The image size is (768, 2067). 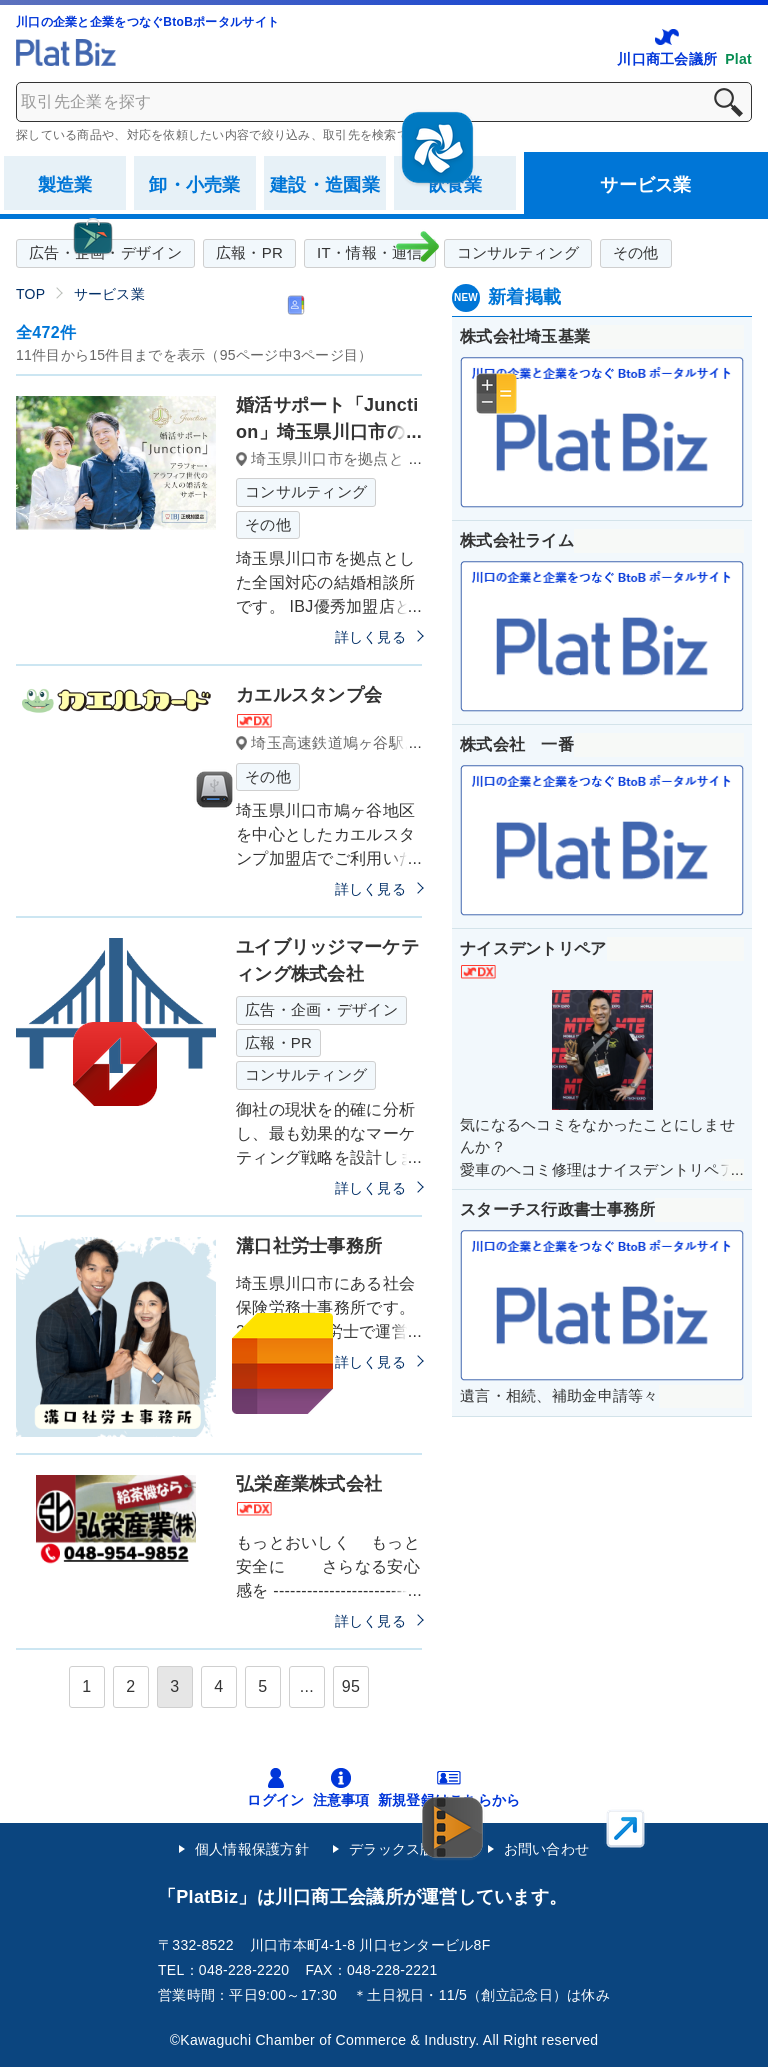 I want to click on open the lists app, so click(x=282, y=1363).